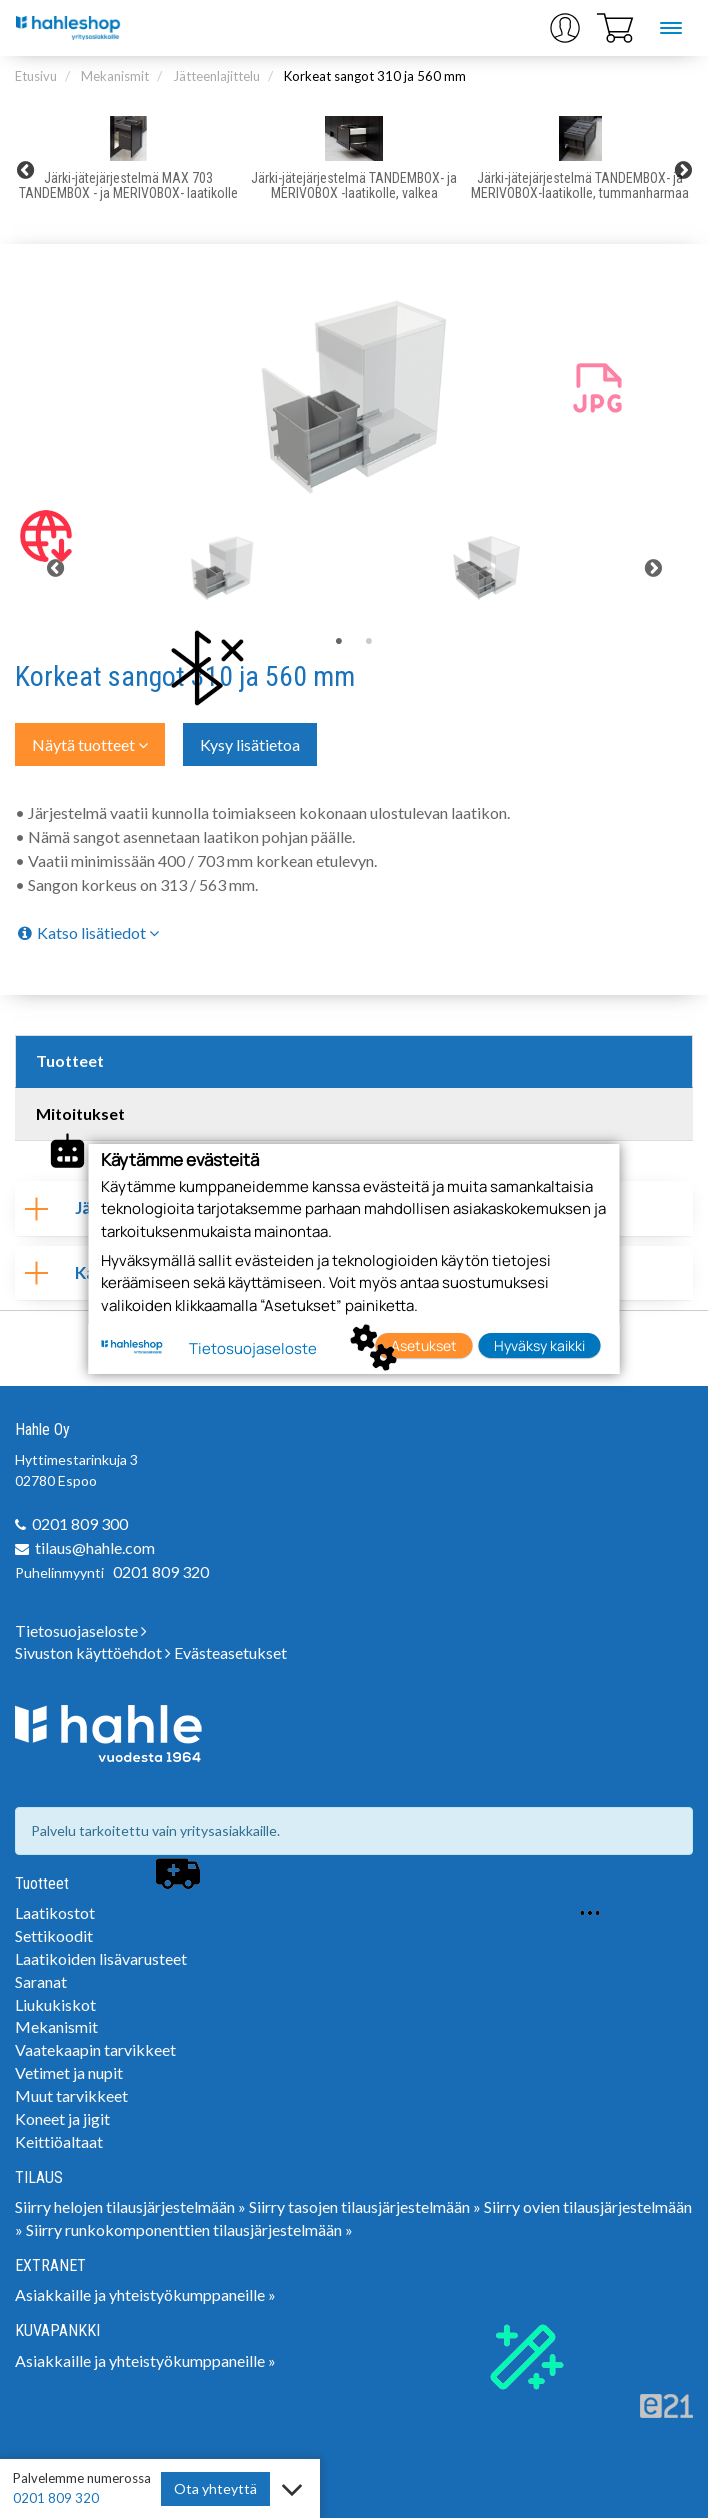 This screenshot has width=708, height=2518. Describe the element at coordinates (523, 2357) in the screenshot. I see `apply auto-enhance or smart adjustments` at that location.